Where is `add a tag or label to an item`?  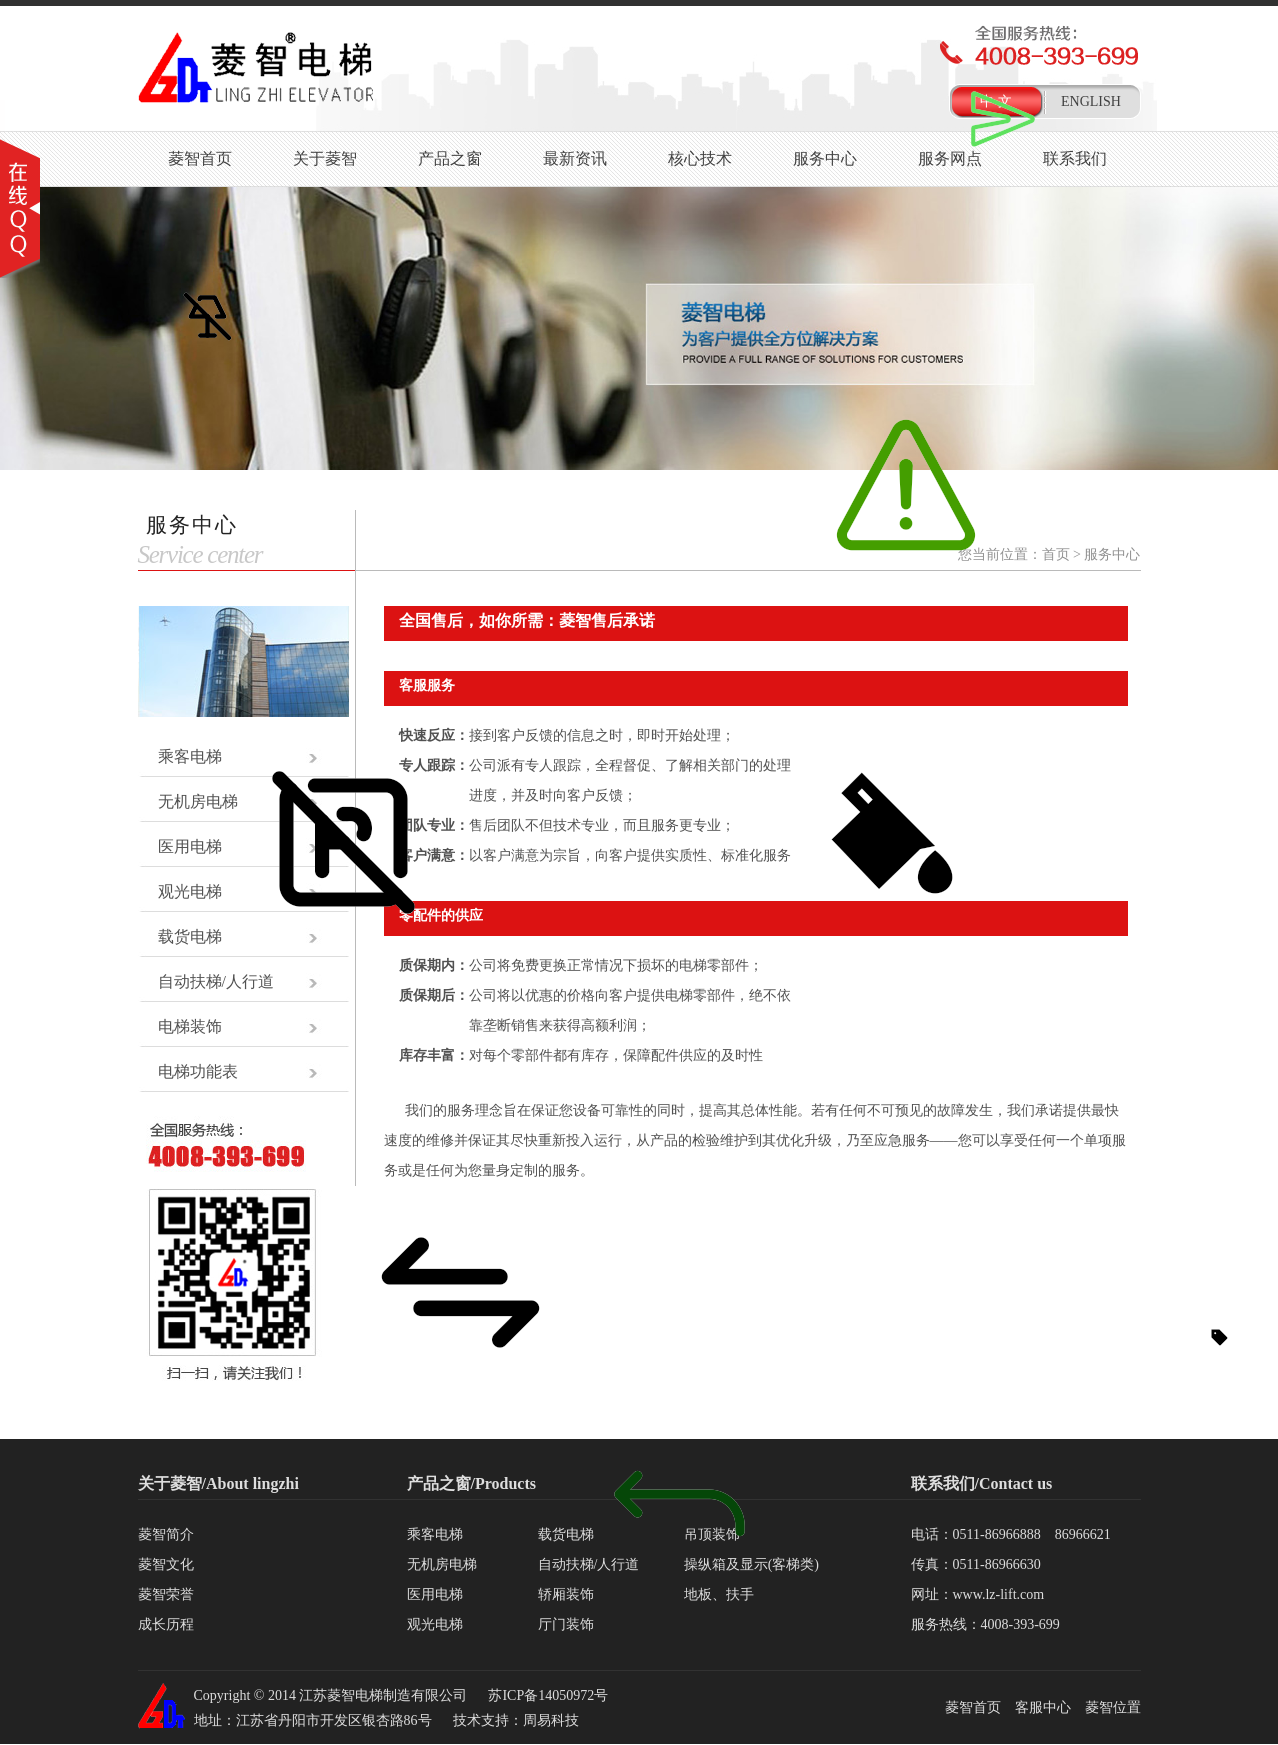 add a tag or label to an item is located at coordinates (1218, 1336).